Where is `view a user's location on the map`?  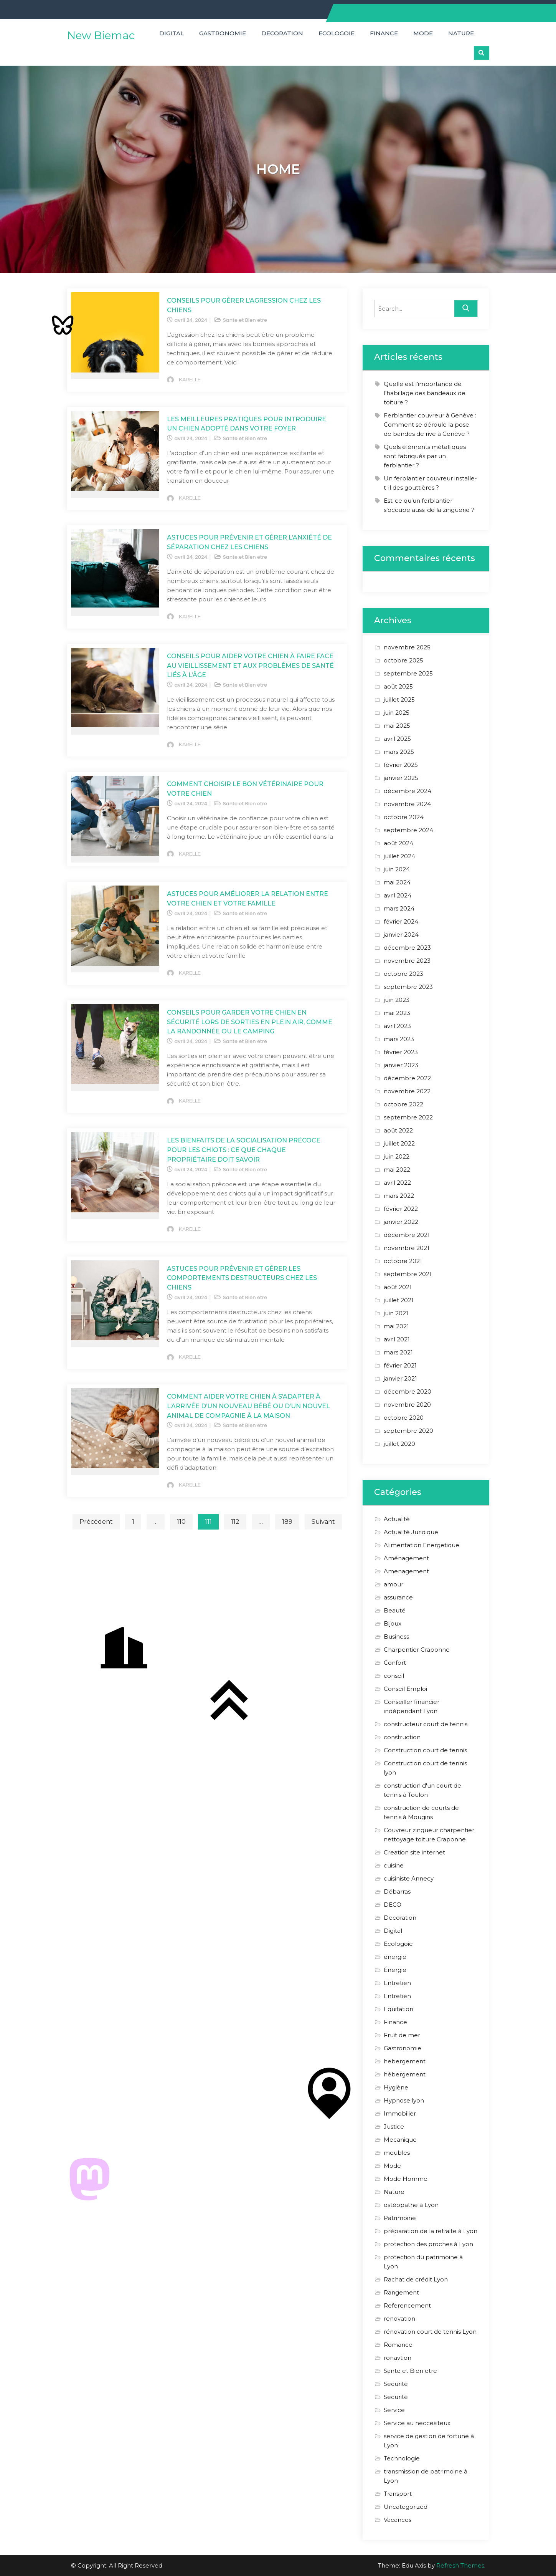
view a user's location on the map is located at coordinates (329, 2091).